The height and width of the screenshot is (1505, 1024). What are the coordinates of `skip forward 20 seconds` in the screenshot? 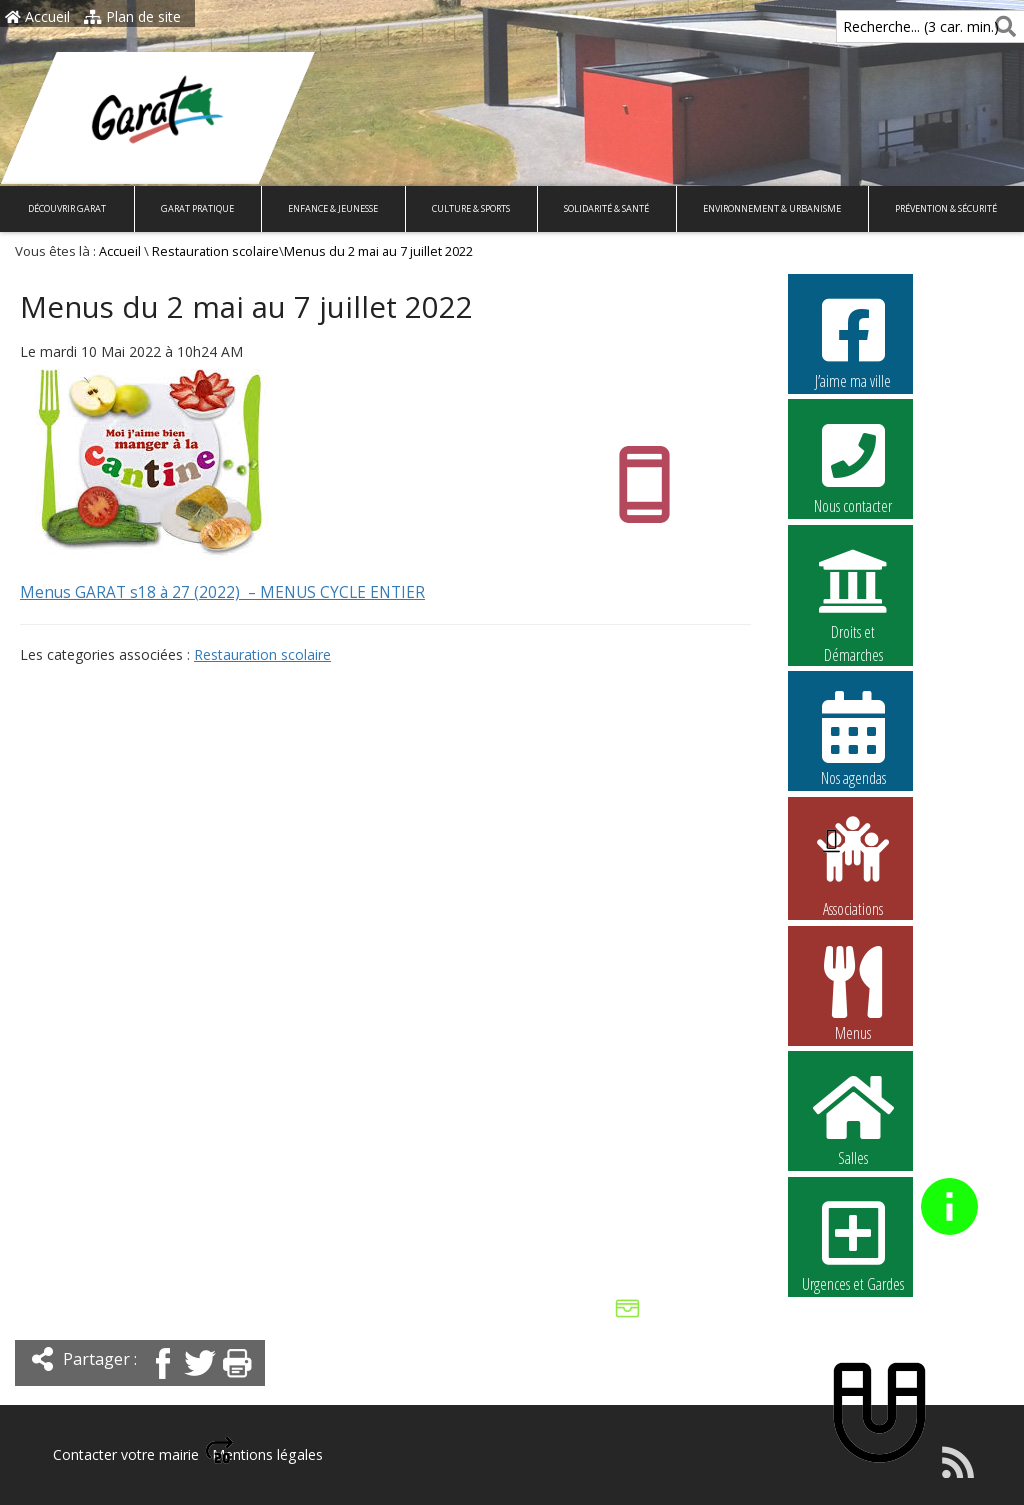 It's located at (220, 1451).